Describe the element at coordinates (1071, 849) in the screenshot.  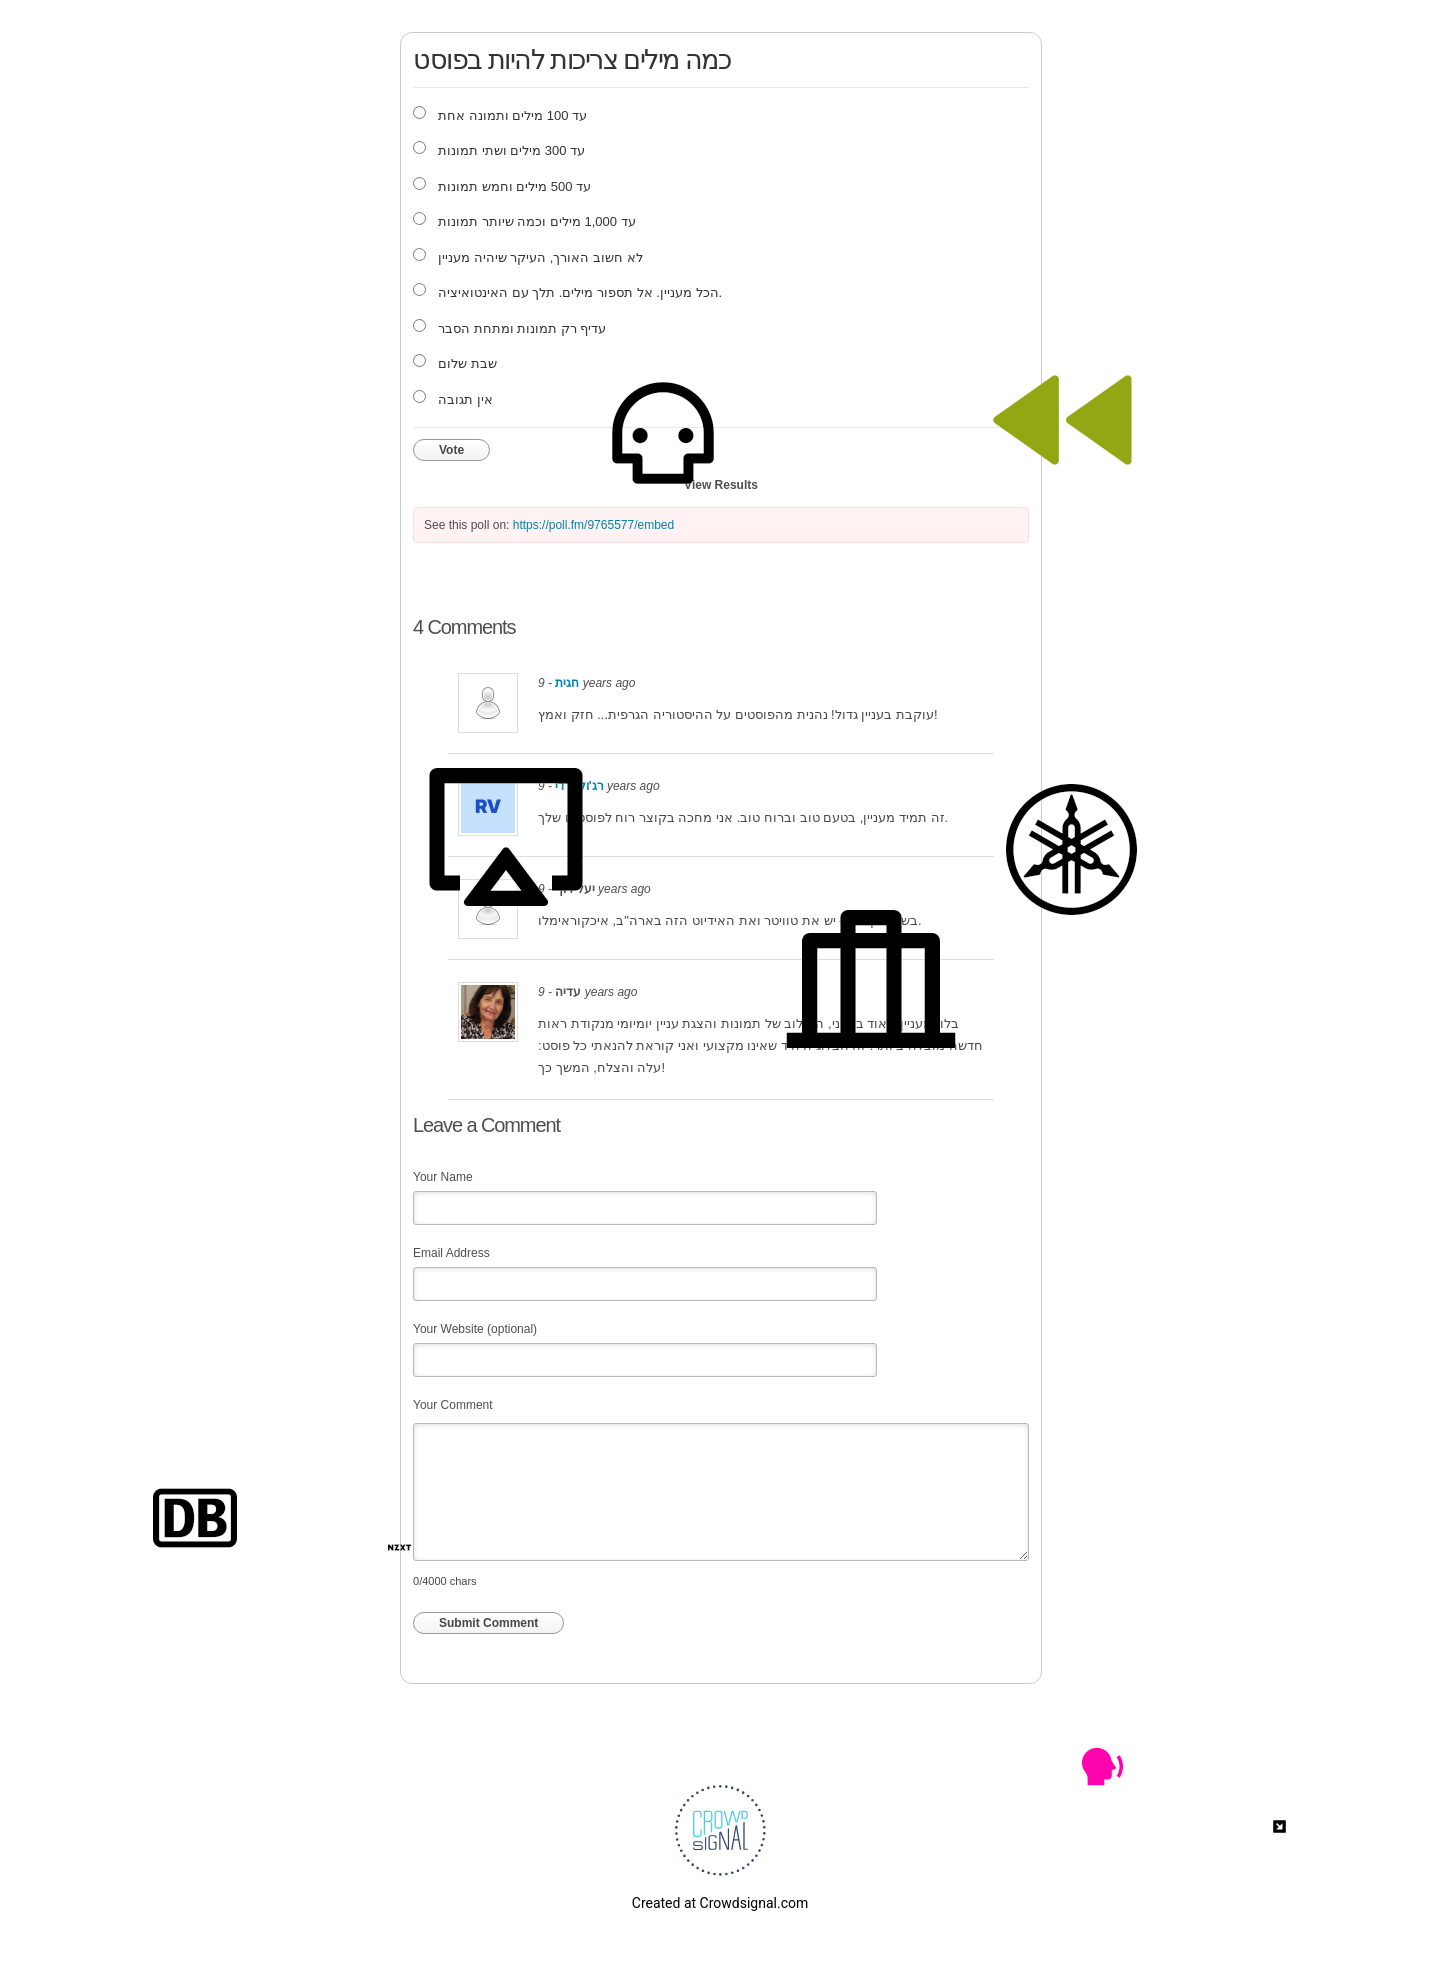
I see `yamaha corporation logo` at that location.